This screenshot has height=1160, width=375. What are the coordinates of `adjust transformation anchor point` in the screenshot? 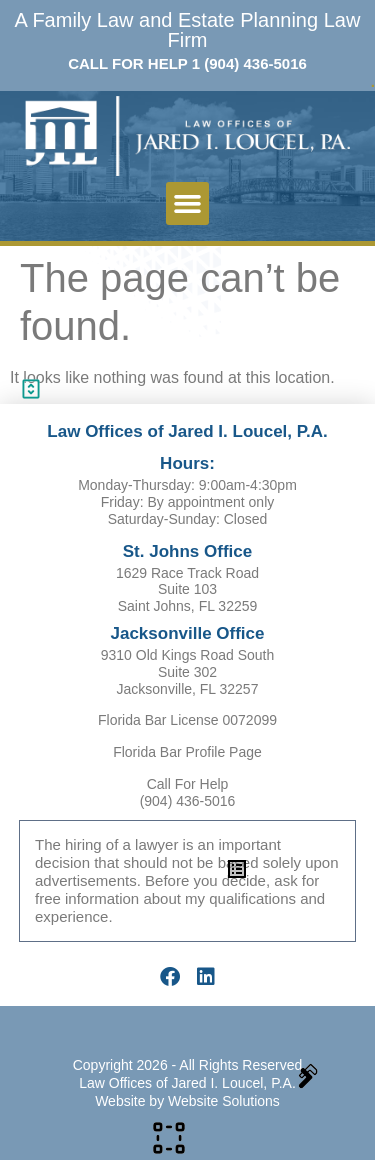 It's located at (169, 1138).